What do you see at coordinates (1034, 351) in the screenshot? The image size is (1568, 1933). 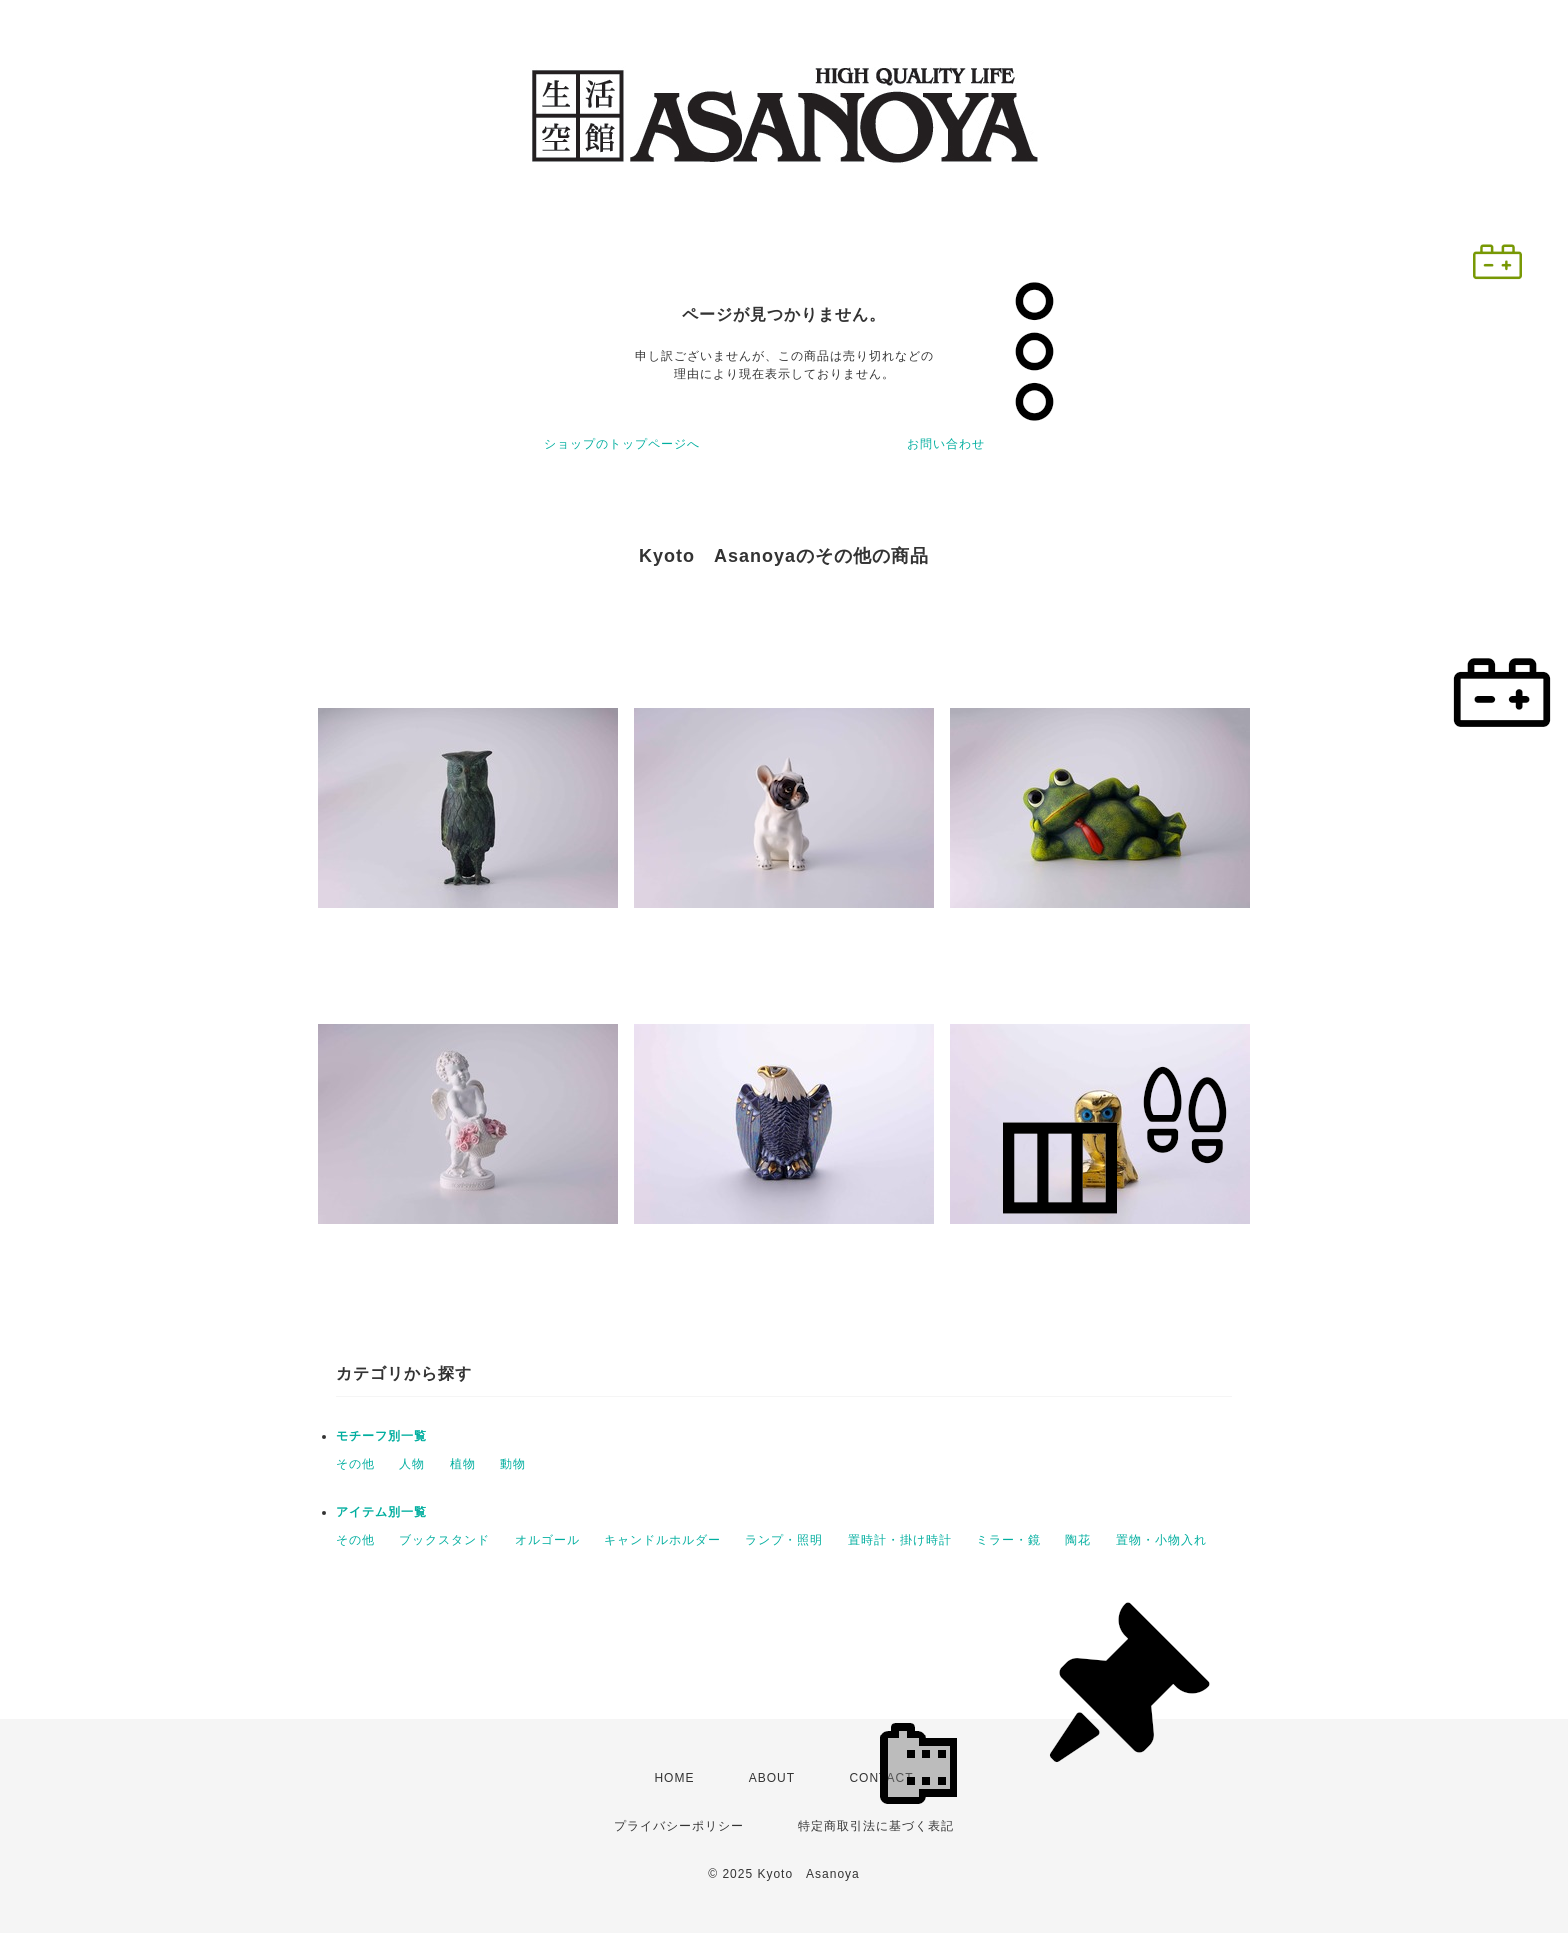 I see `open more options menu` at bounding box center [1034, 351].